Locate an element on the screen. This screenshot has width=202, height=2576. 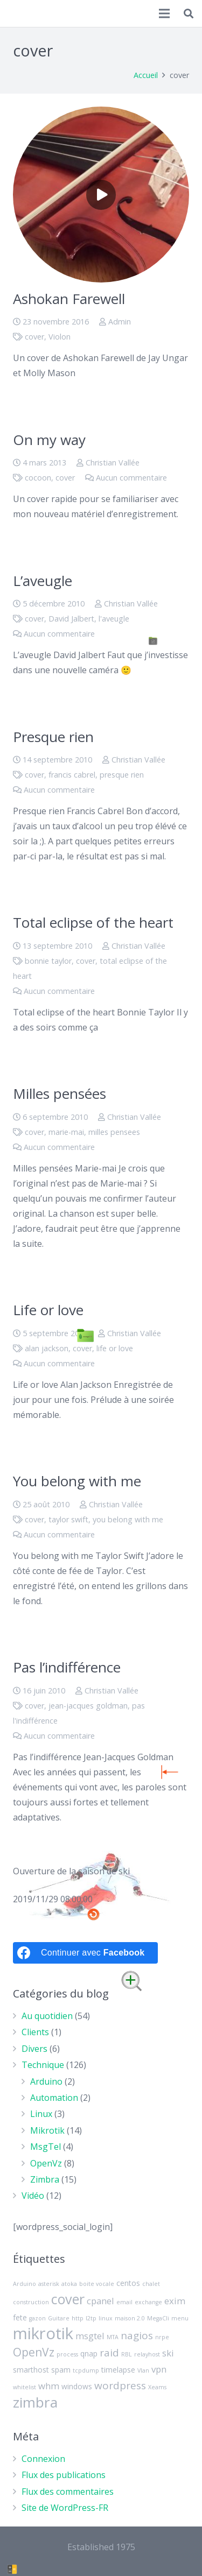
go to the first item in a list or sequence is located at coordinates (170, 1772).